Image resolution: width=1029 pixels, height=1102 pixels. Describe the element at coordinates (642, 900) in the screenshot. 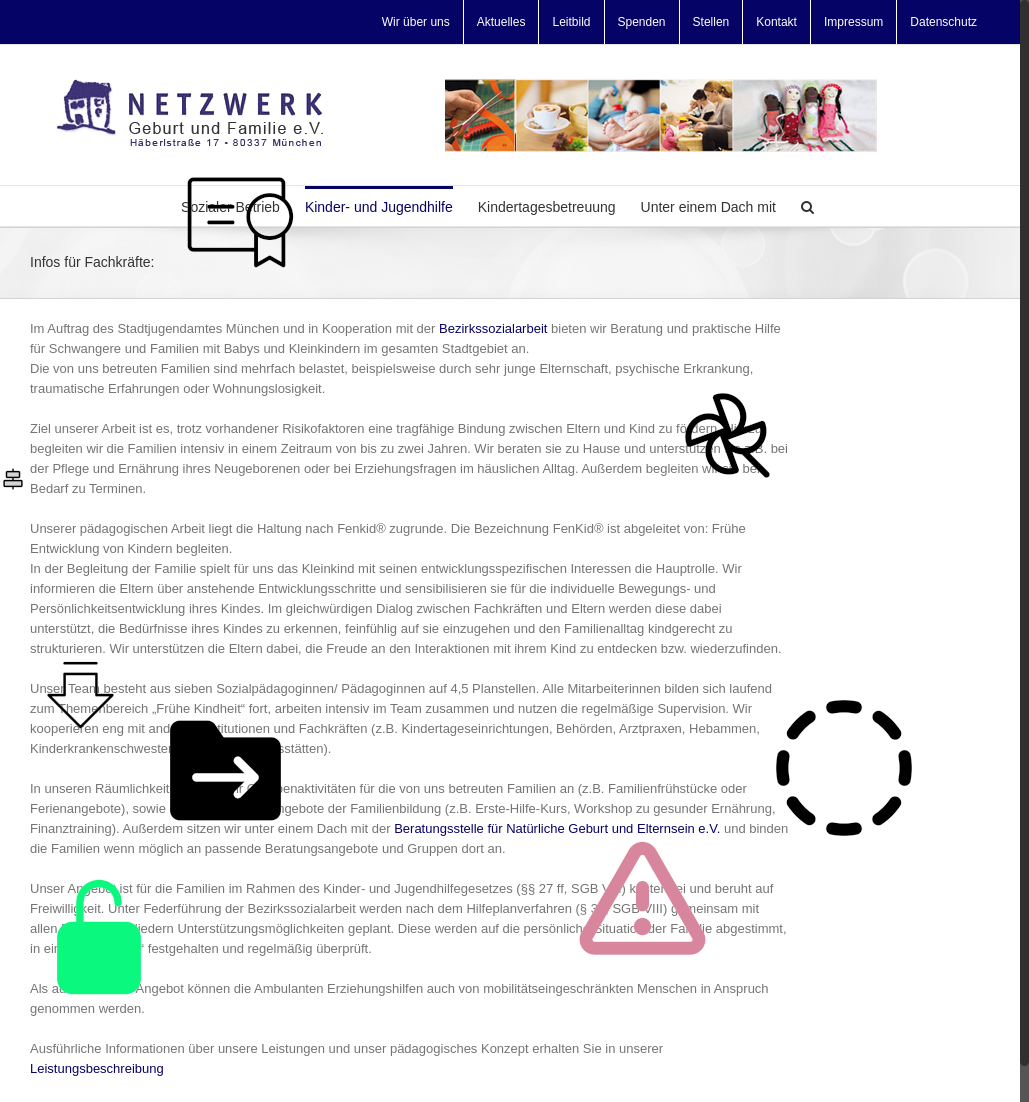

I see `indicates a warning or alert status` at that location.